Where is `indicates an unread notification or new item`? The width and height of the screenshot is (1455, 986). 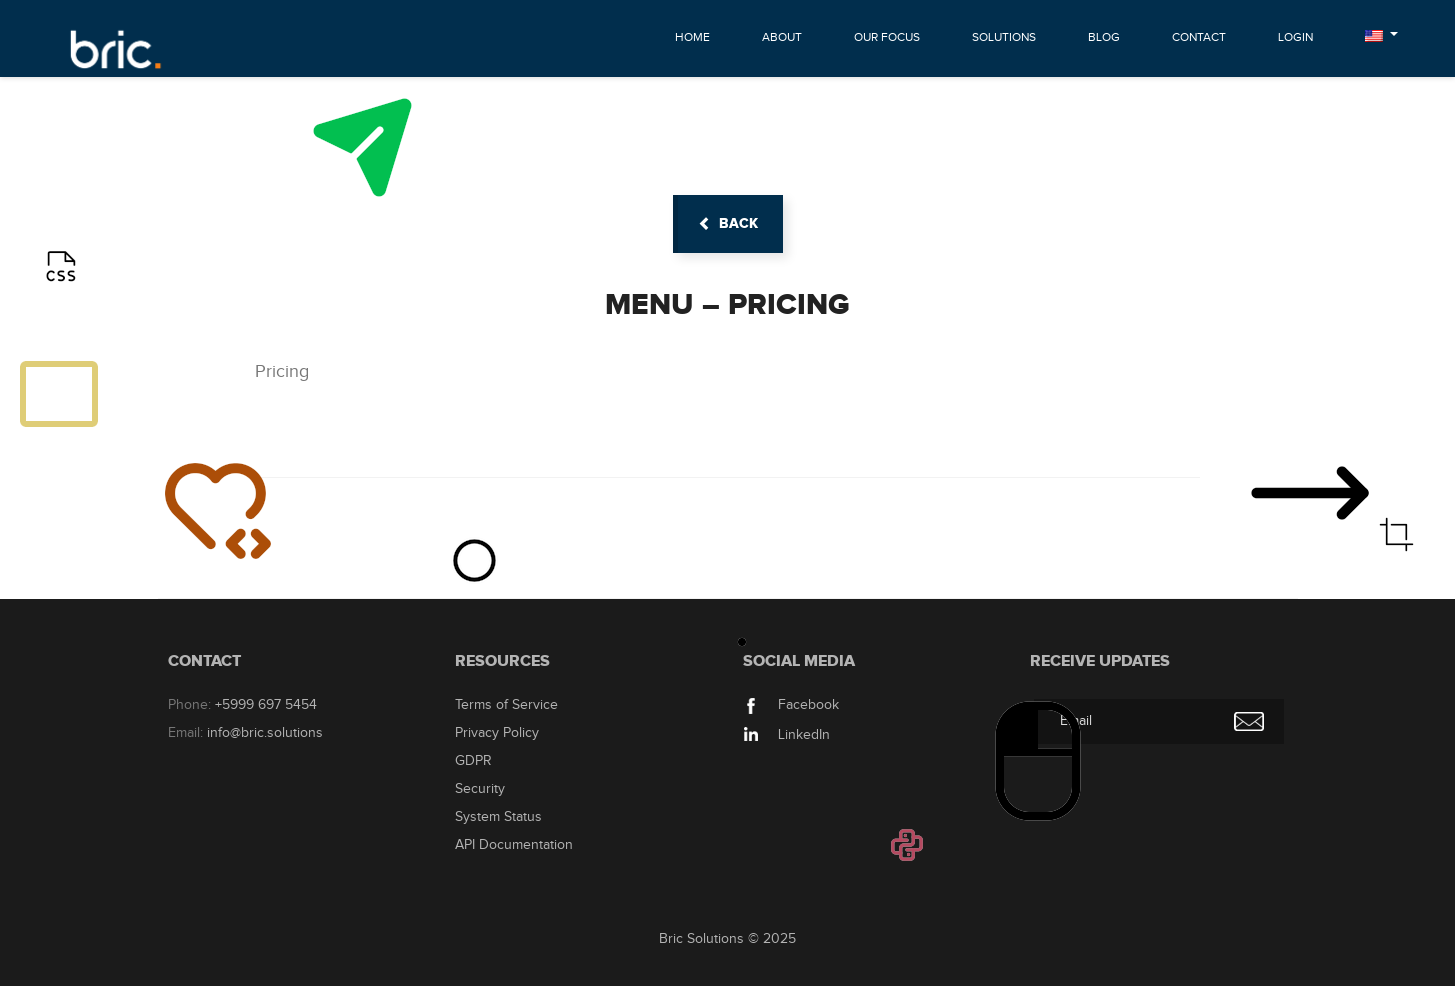
indicates an unread notification or new item is located at coordinates (742, 642).